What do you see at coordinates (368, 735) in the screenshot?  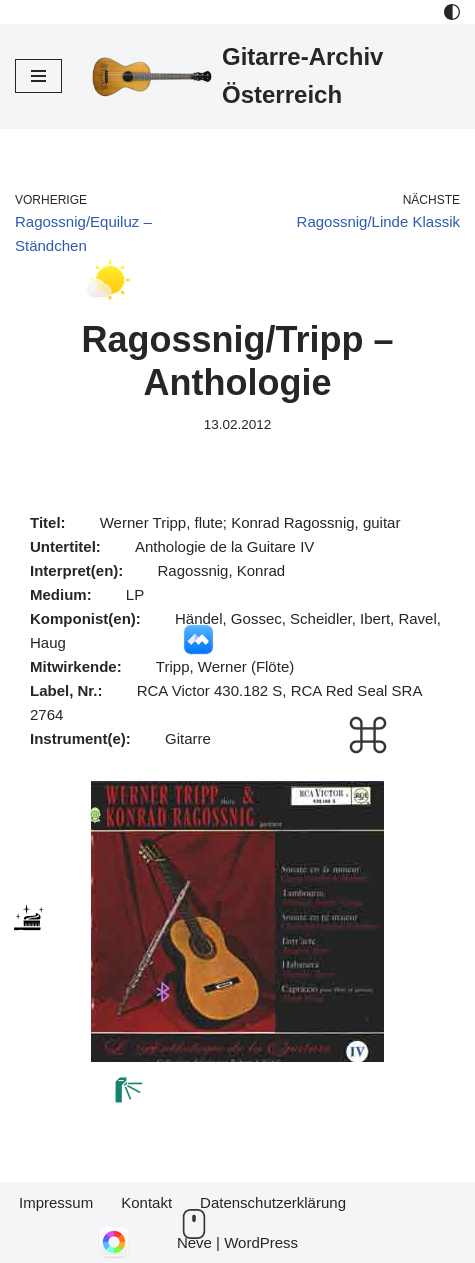 I see `command key symbol on mac keyboards` at bounding box center [368, 735].